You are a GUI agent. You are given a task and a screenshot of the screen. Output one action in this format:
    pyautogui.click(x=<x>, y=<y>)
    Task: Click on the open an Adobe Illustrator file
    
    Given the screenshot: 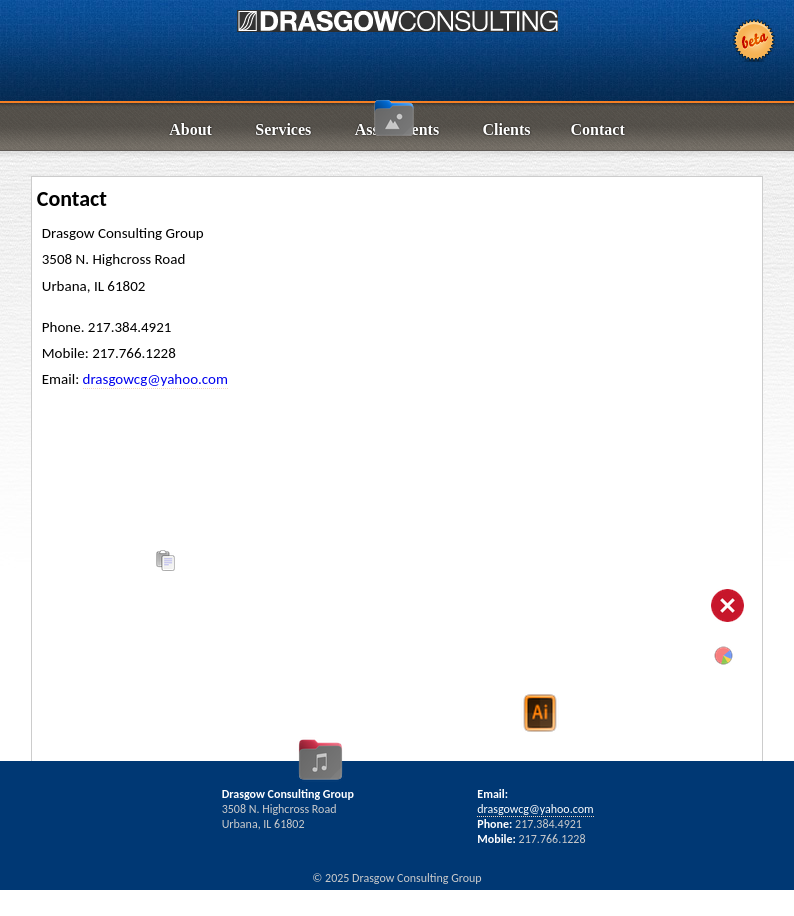 What is the action you would take?
    pyautogui.click(x=540, y=713)
    